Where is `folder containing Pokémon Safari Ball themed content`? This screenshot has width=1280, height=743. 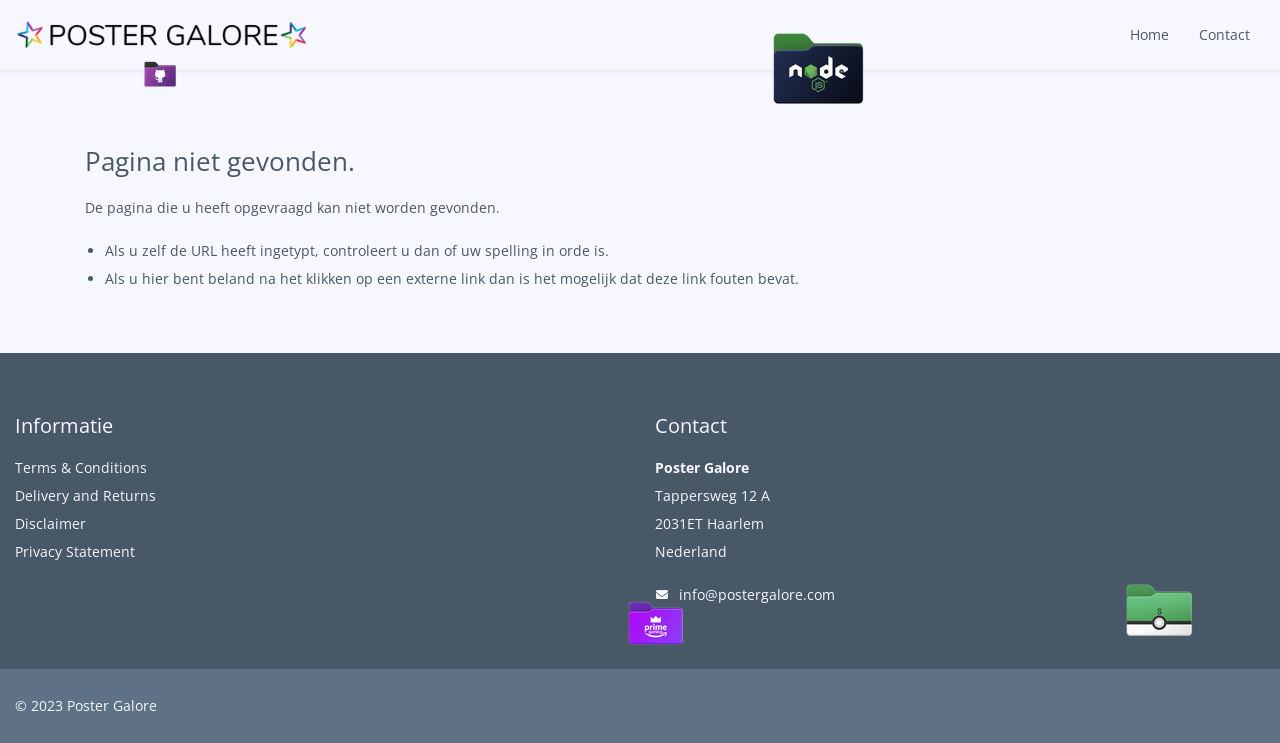 folder containing Pokémon Safari Ball themed content is located at coordinates (1159, 612).